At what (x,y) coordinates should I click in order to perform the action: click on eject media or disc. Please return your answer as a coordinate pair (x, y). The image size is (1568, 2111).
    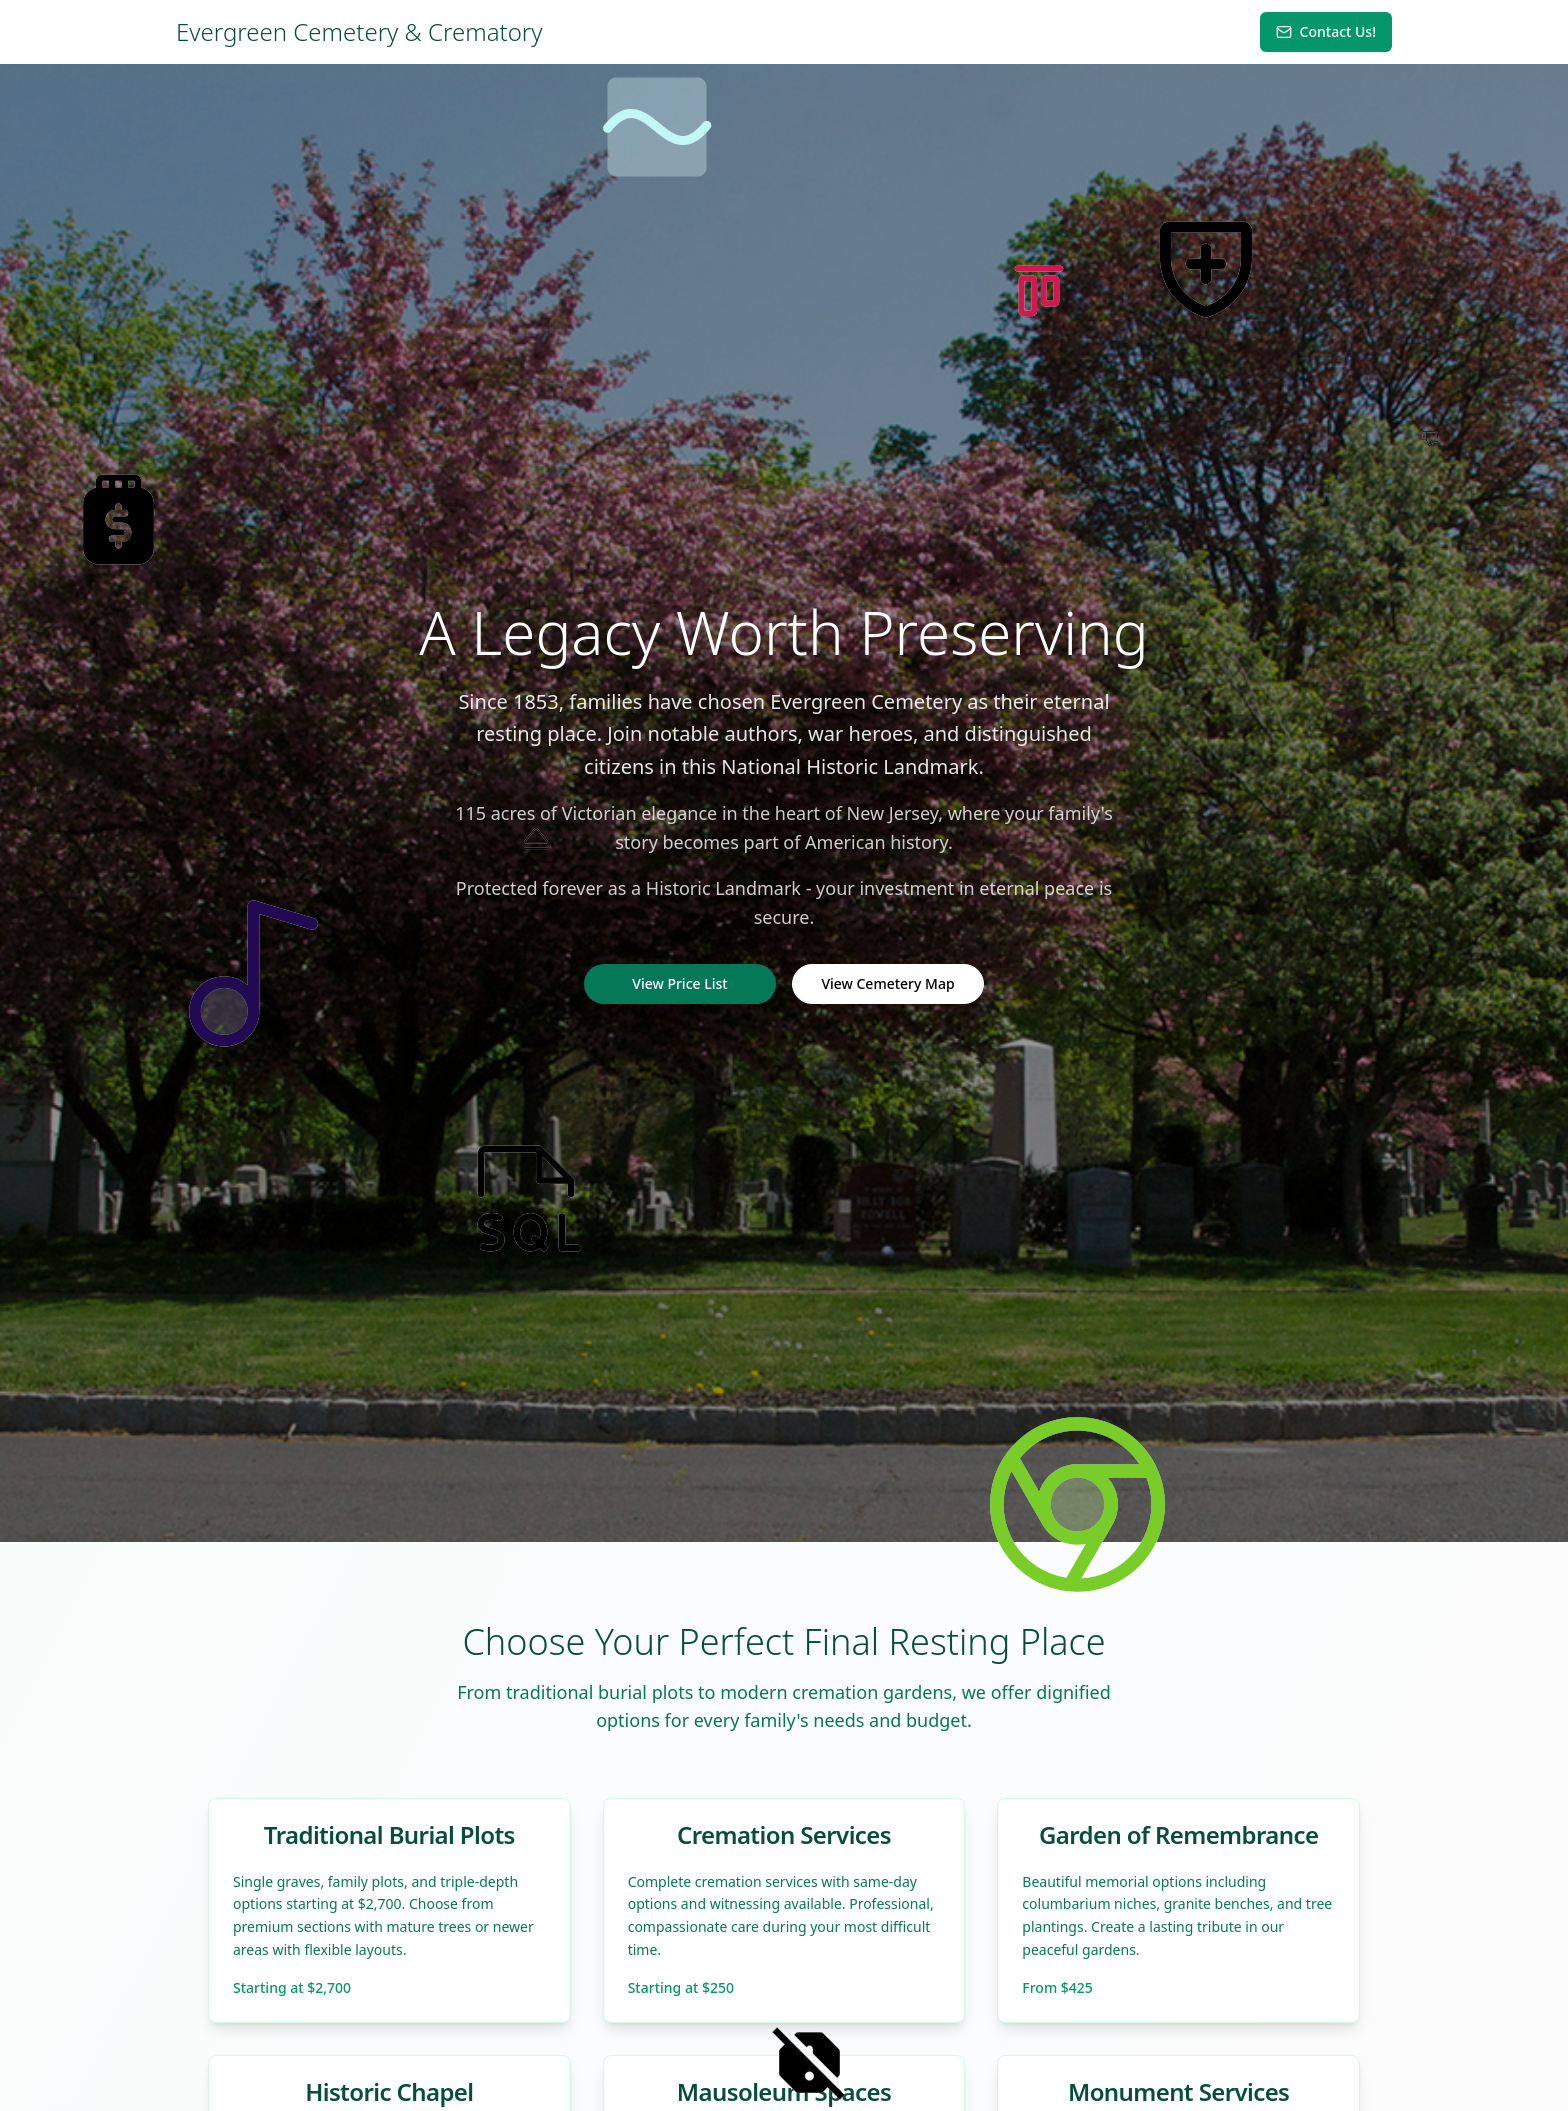
    Looking at the image, I should click on (536, 840).